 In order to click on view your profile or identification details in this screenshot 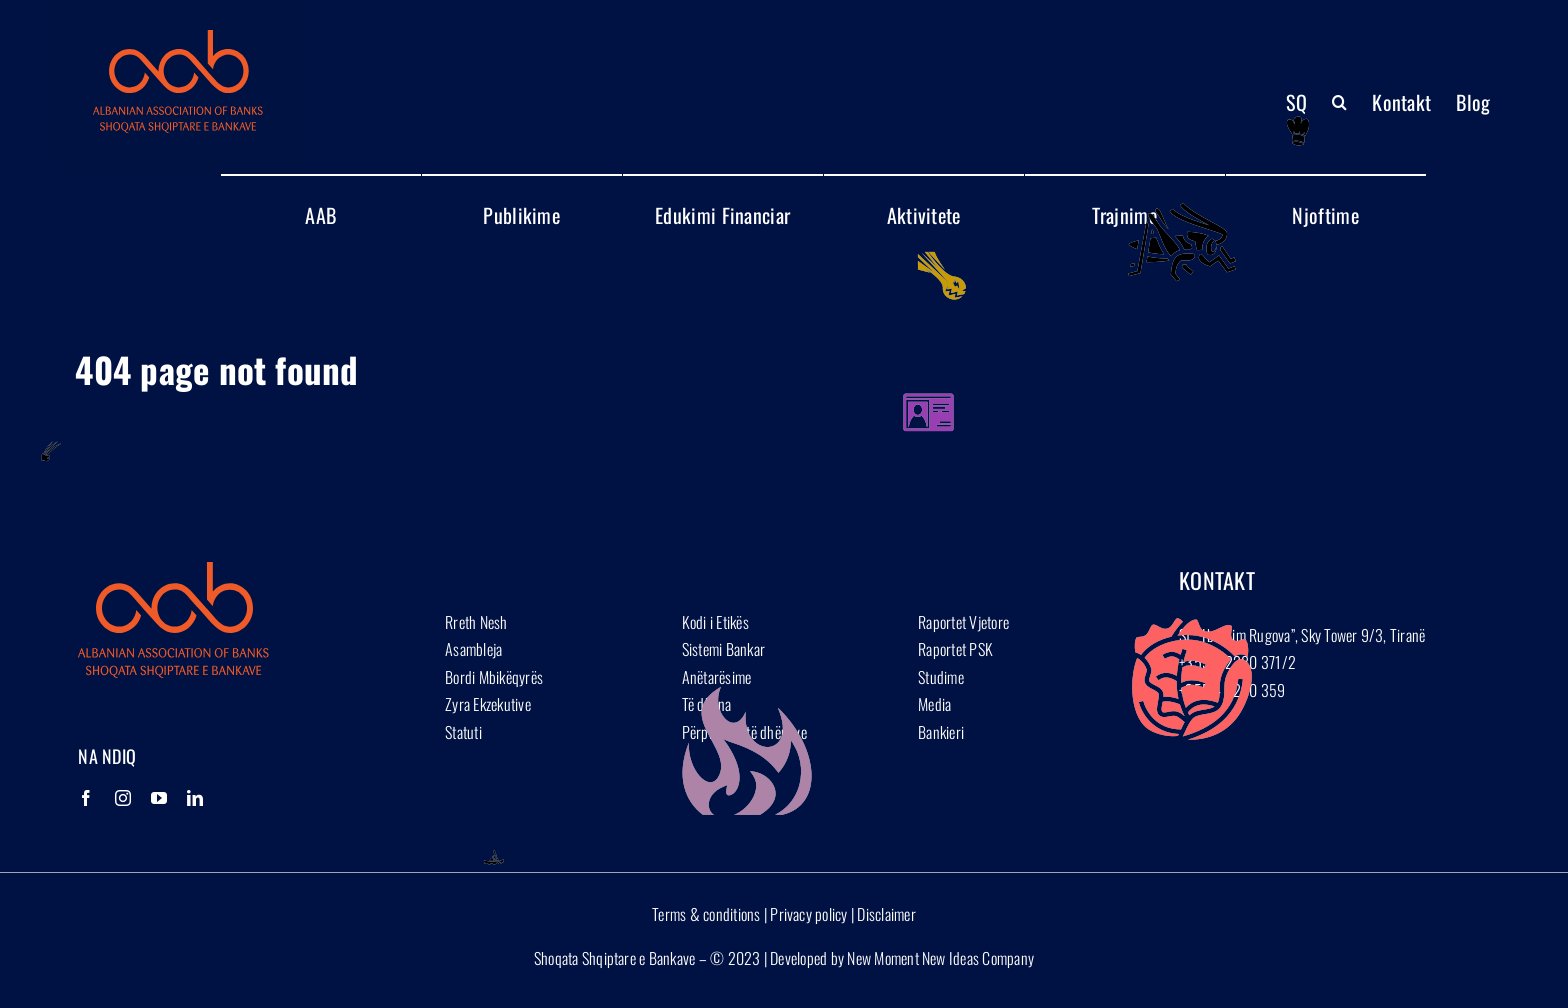, I will do `click(928, 411)`.